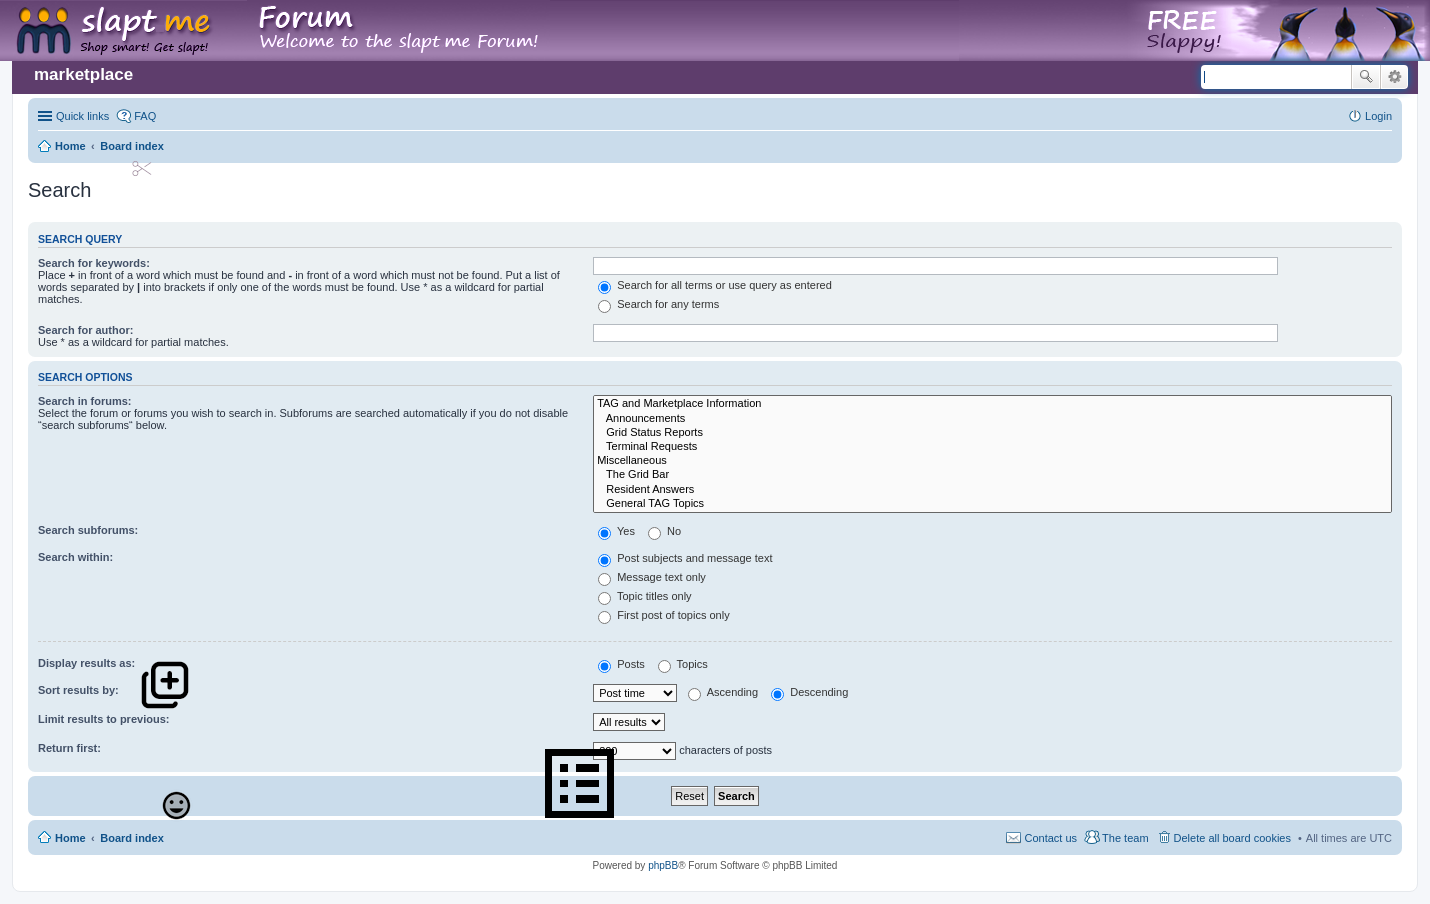 This screenshot has width=1430, height=904. I want to click on cut selected content, so click(141, 168).